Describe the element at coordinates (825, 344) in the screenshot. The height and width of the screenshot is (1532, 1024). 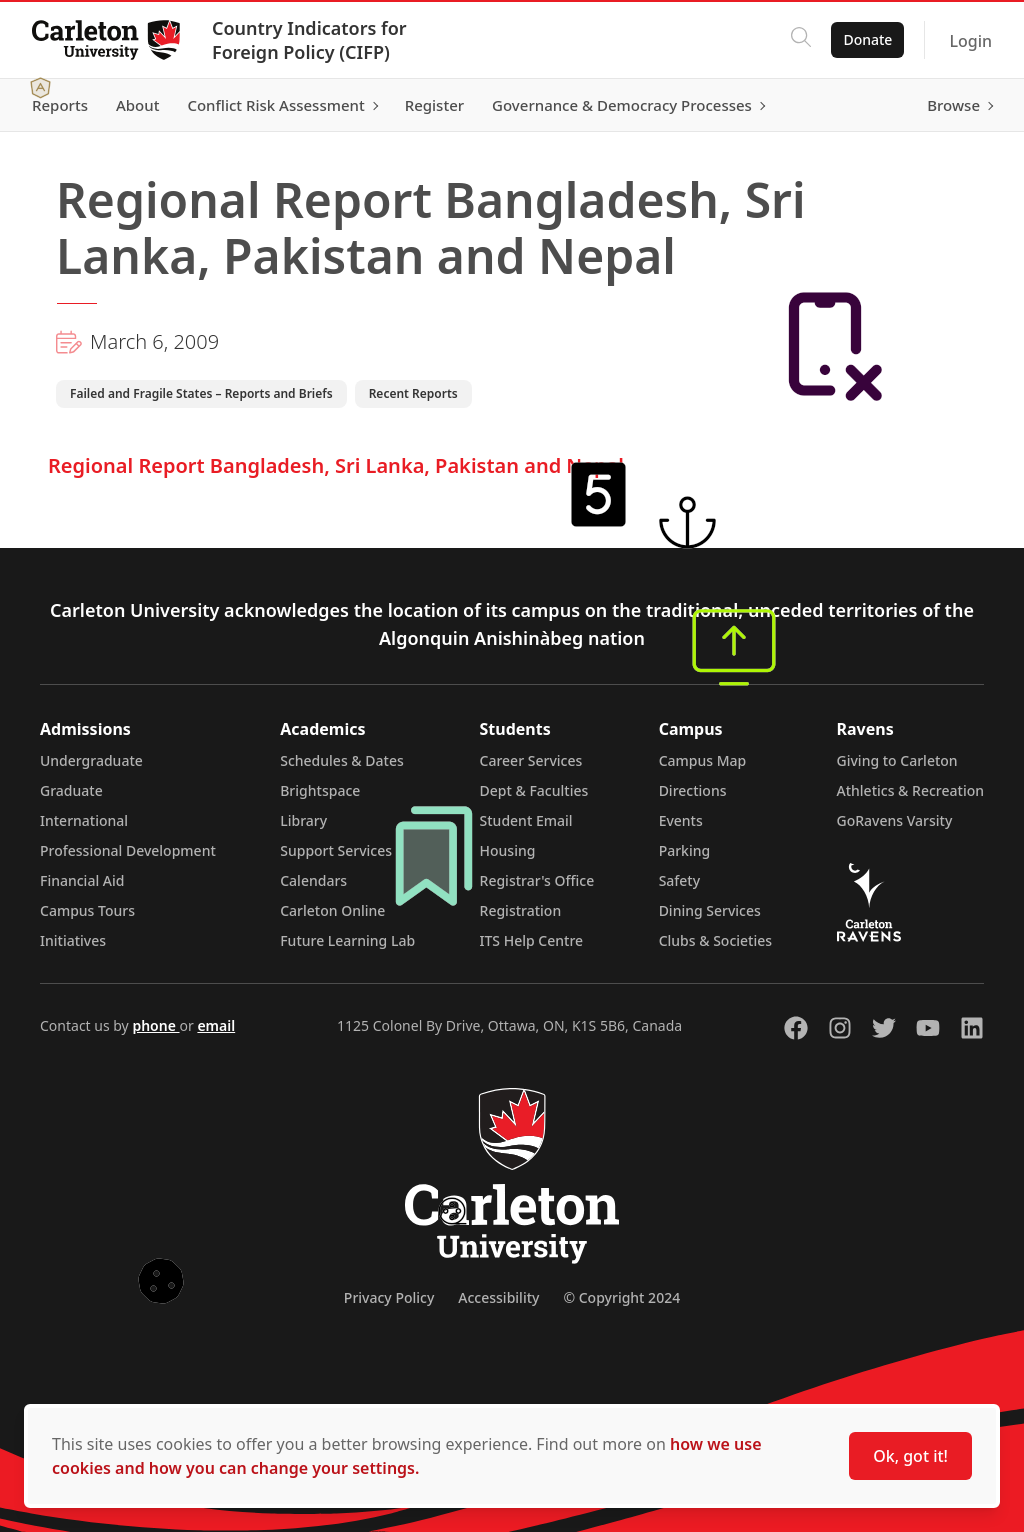
I see `disconnect mobile device` at that location.